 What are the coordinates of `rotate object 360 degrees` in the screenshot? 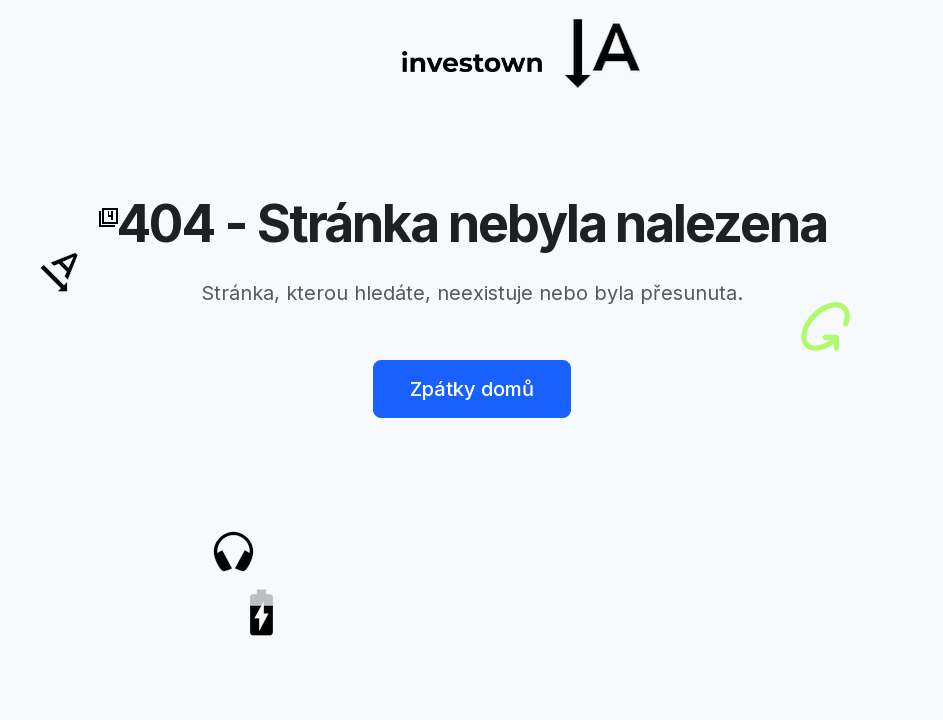 It's located at (825, 326).